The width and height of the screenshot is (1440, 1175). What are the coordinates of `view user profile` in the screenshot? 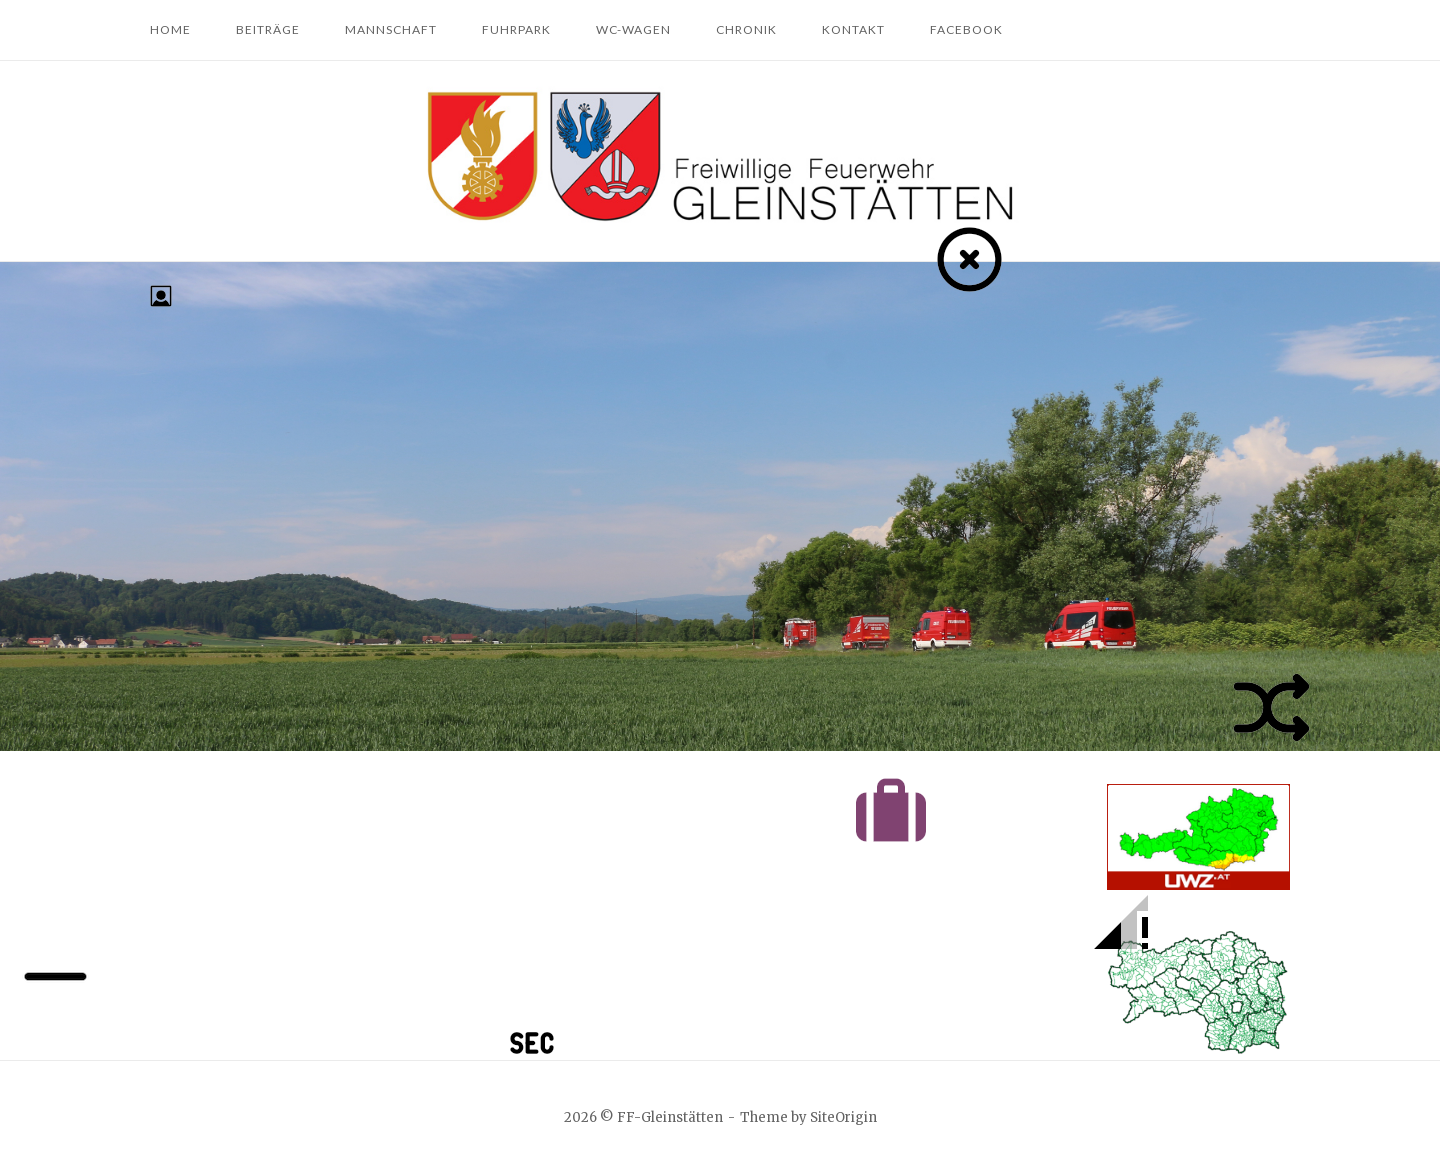 It's located at (161, 296).